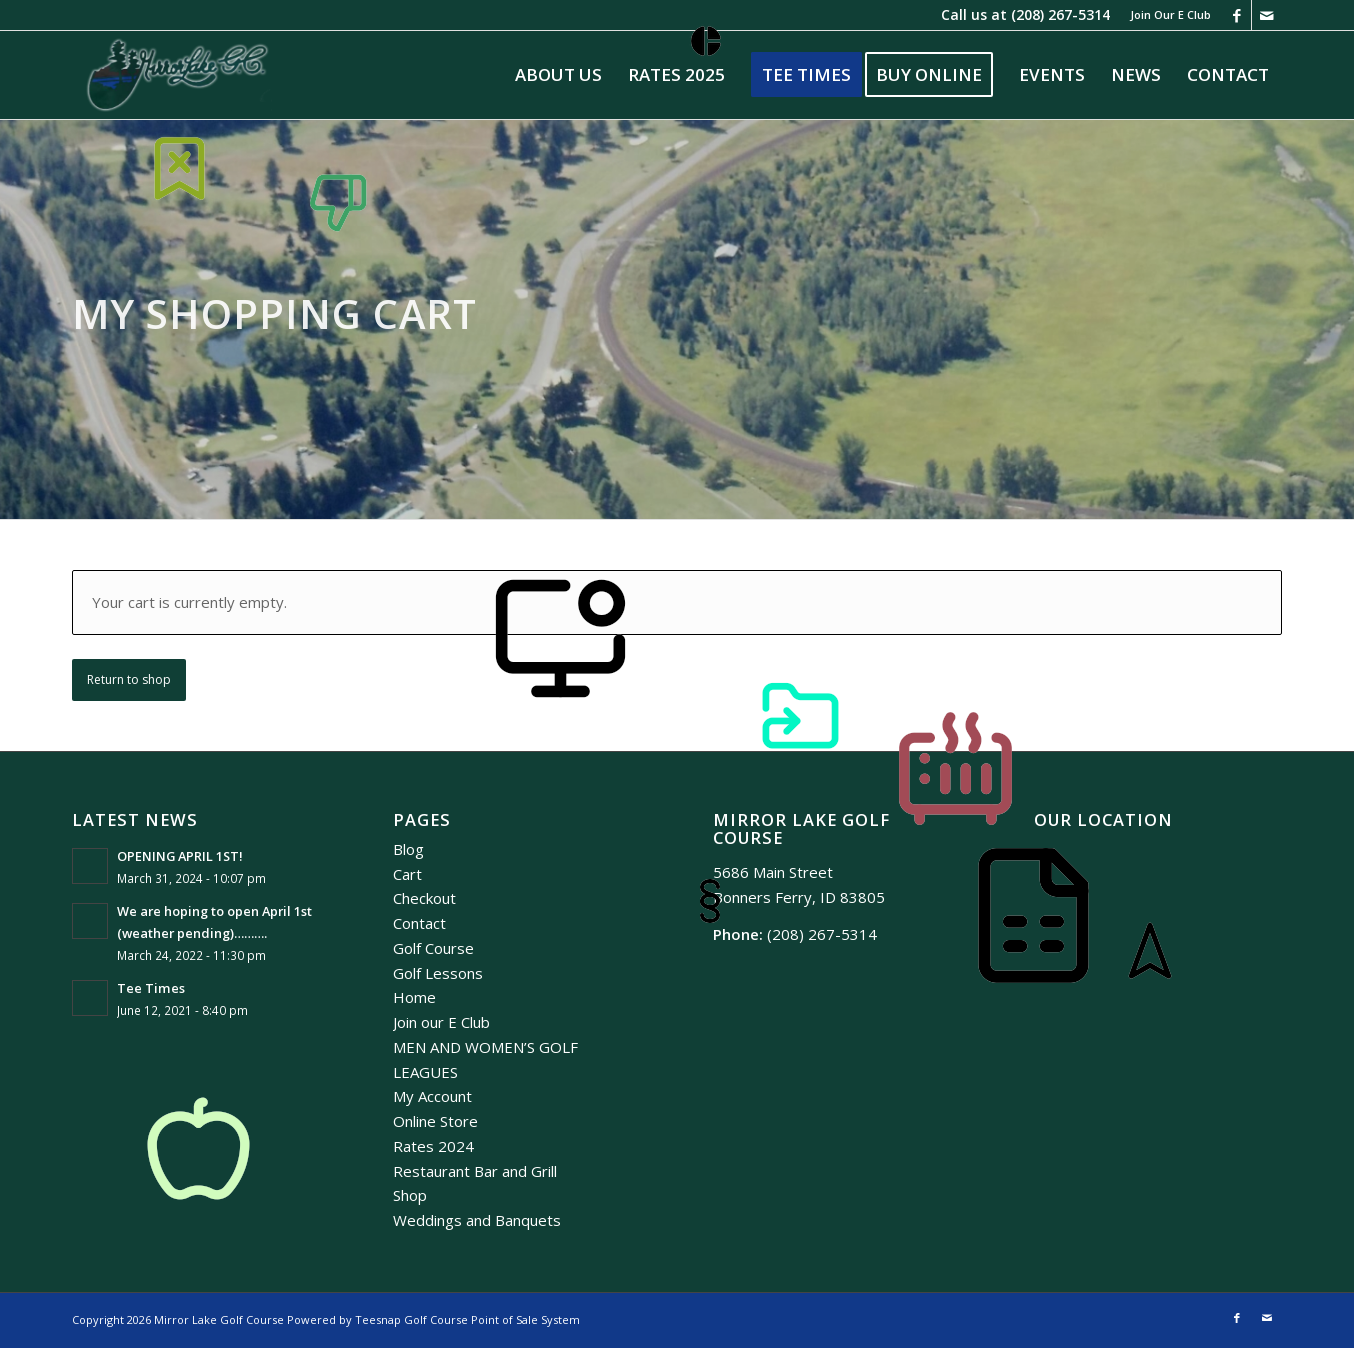  What do you see at coordinates (198, 1148) in the screenshot?
I see `access health or nutrition tracking` at bounding box center [198, 1148].